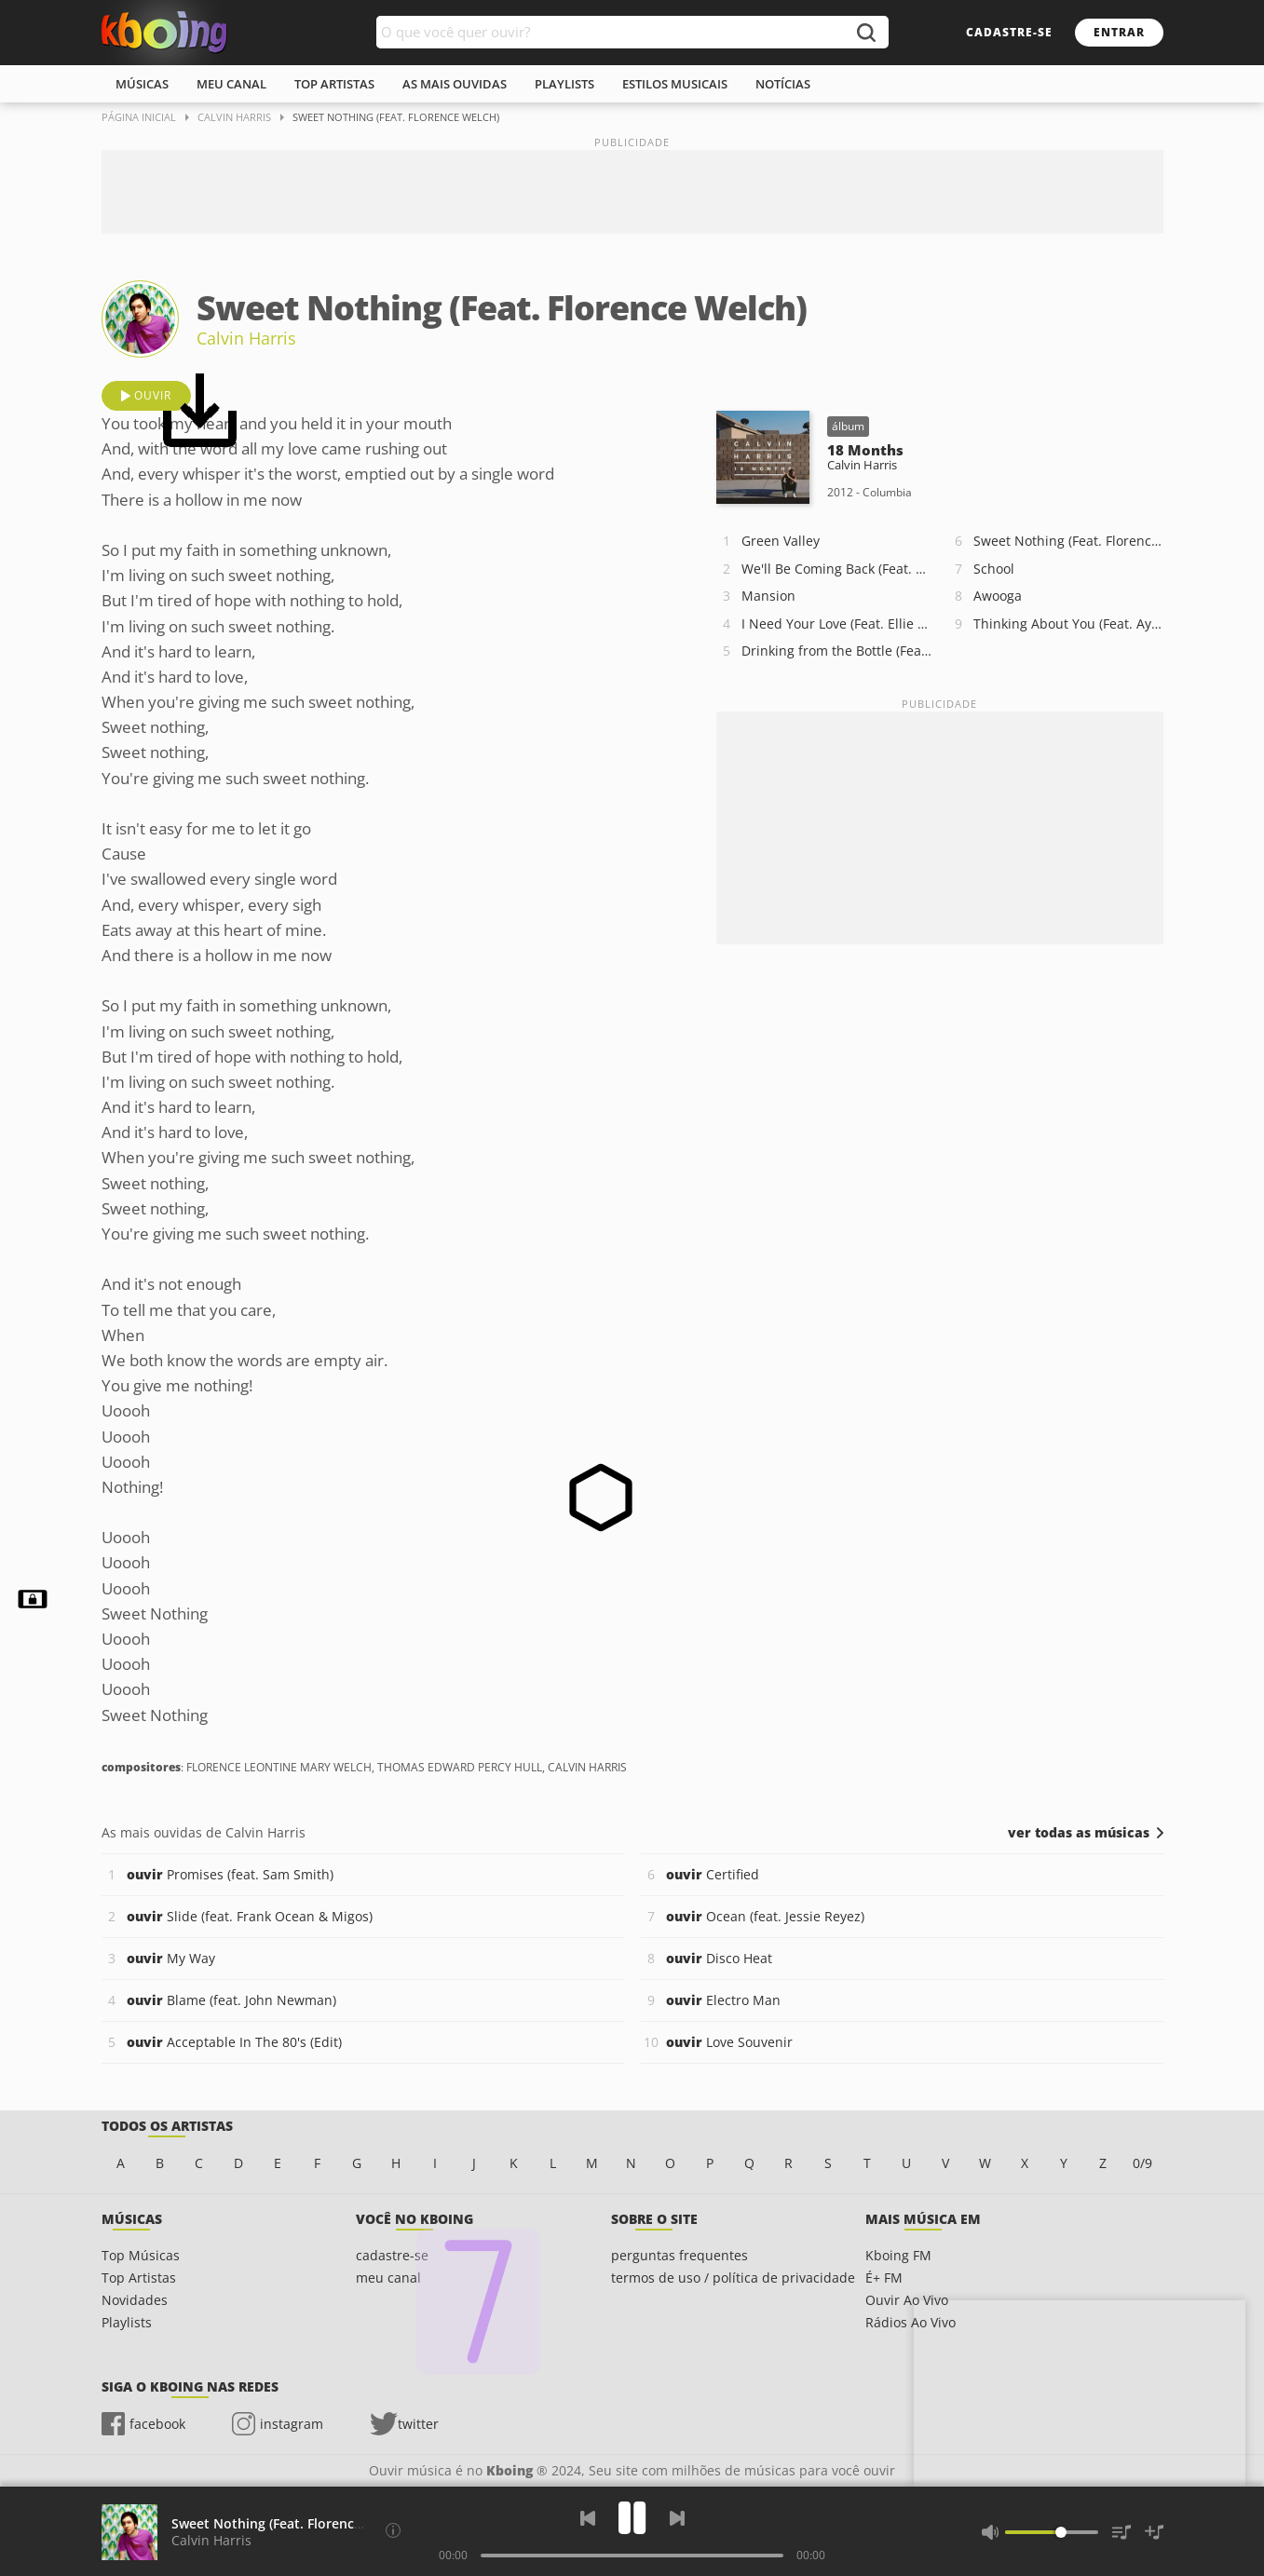 This screenshot has width=1264, height=2576. I want to click on select a hexagonal shape tool, so click(601, 1498).